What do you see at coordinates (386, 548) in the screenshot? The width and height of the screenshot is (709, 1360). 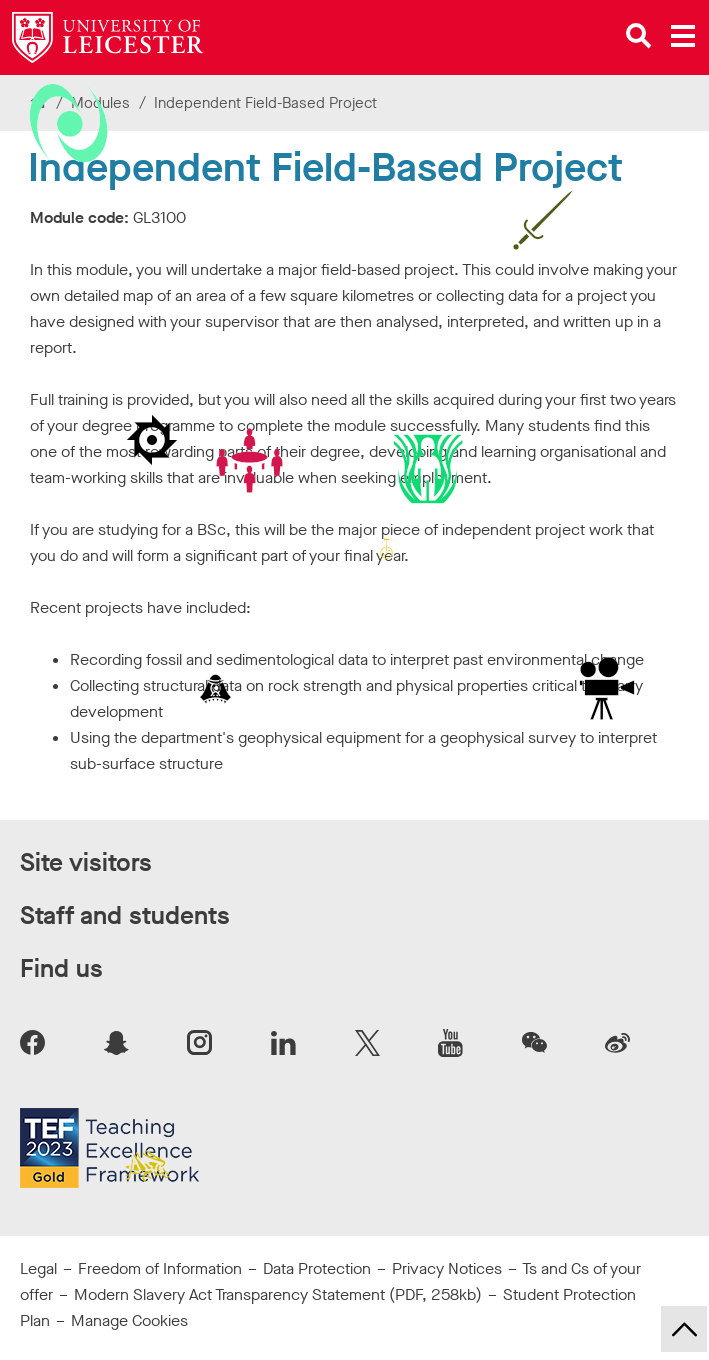 I see `select unicycle or single-wheel vehicle option` at bounding box center [386, 548].